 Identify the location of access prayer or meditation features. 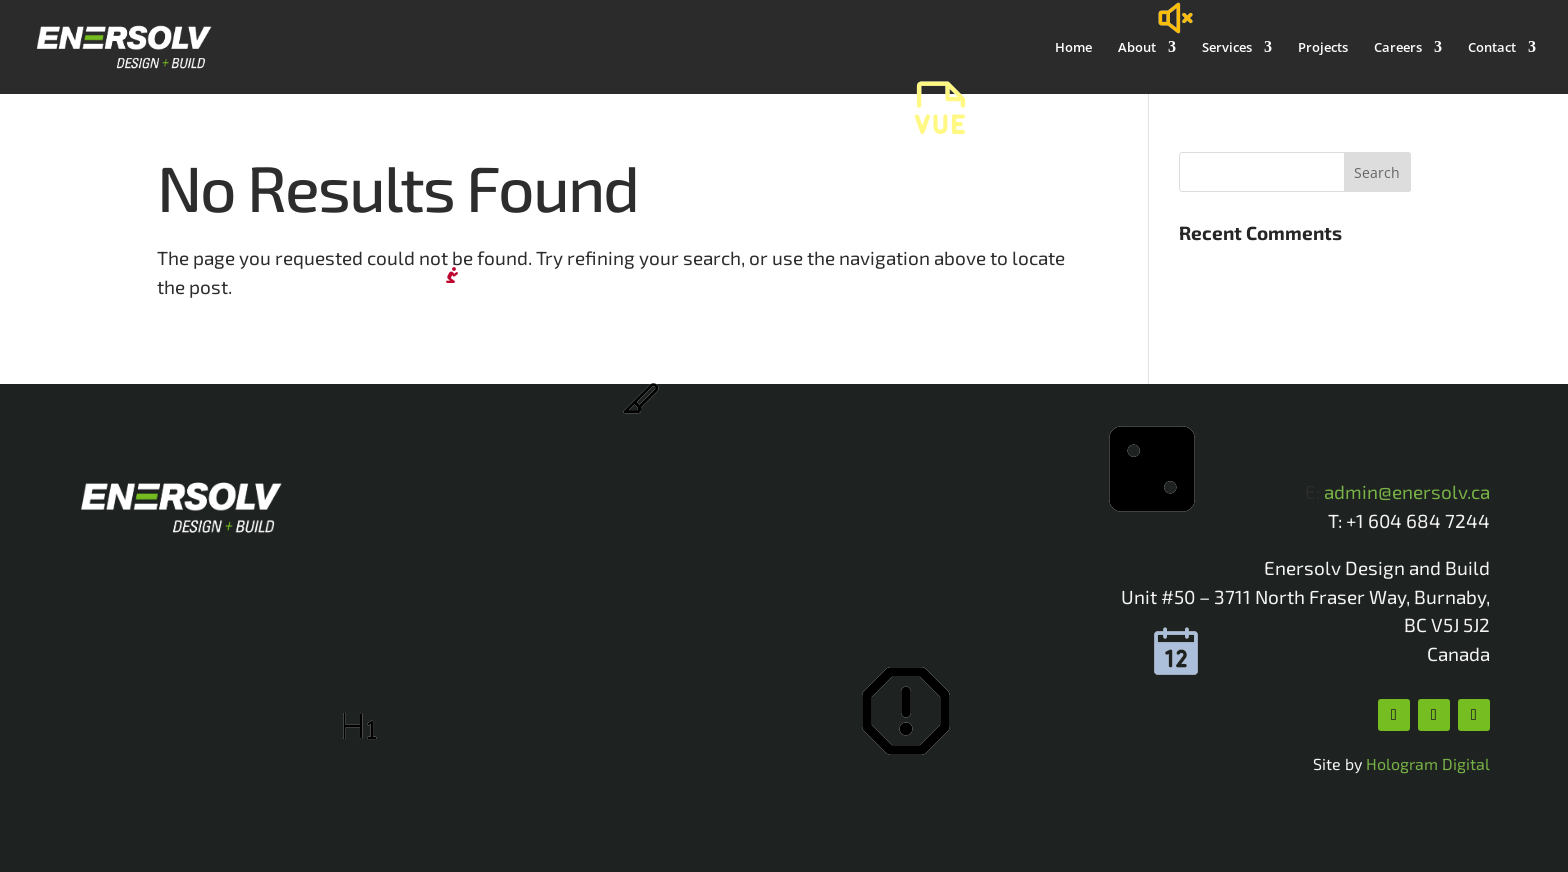
(452, 275).